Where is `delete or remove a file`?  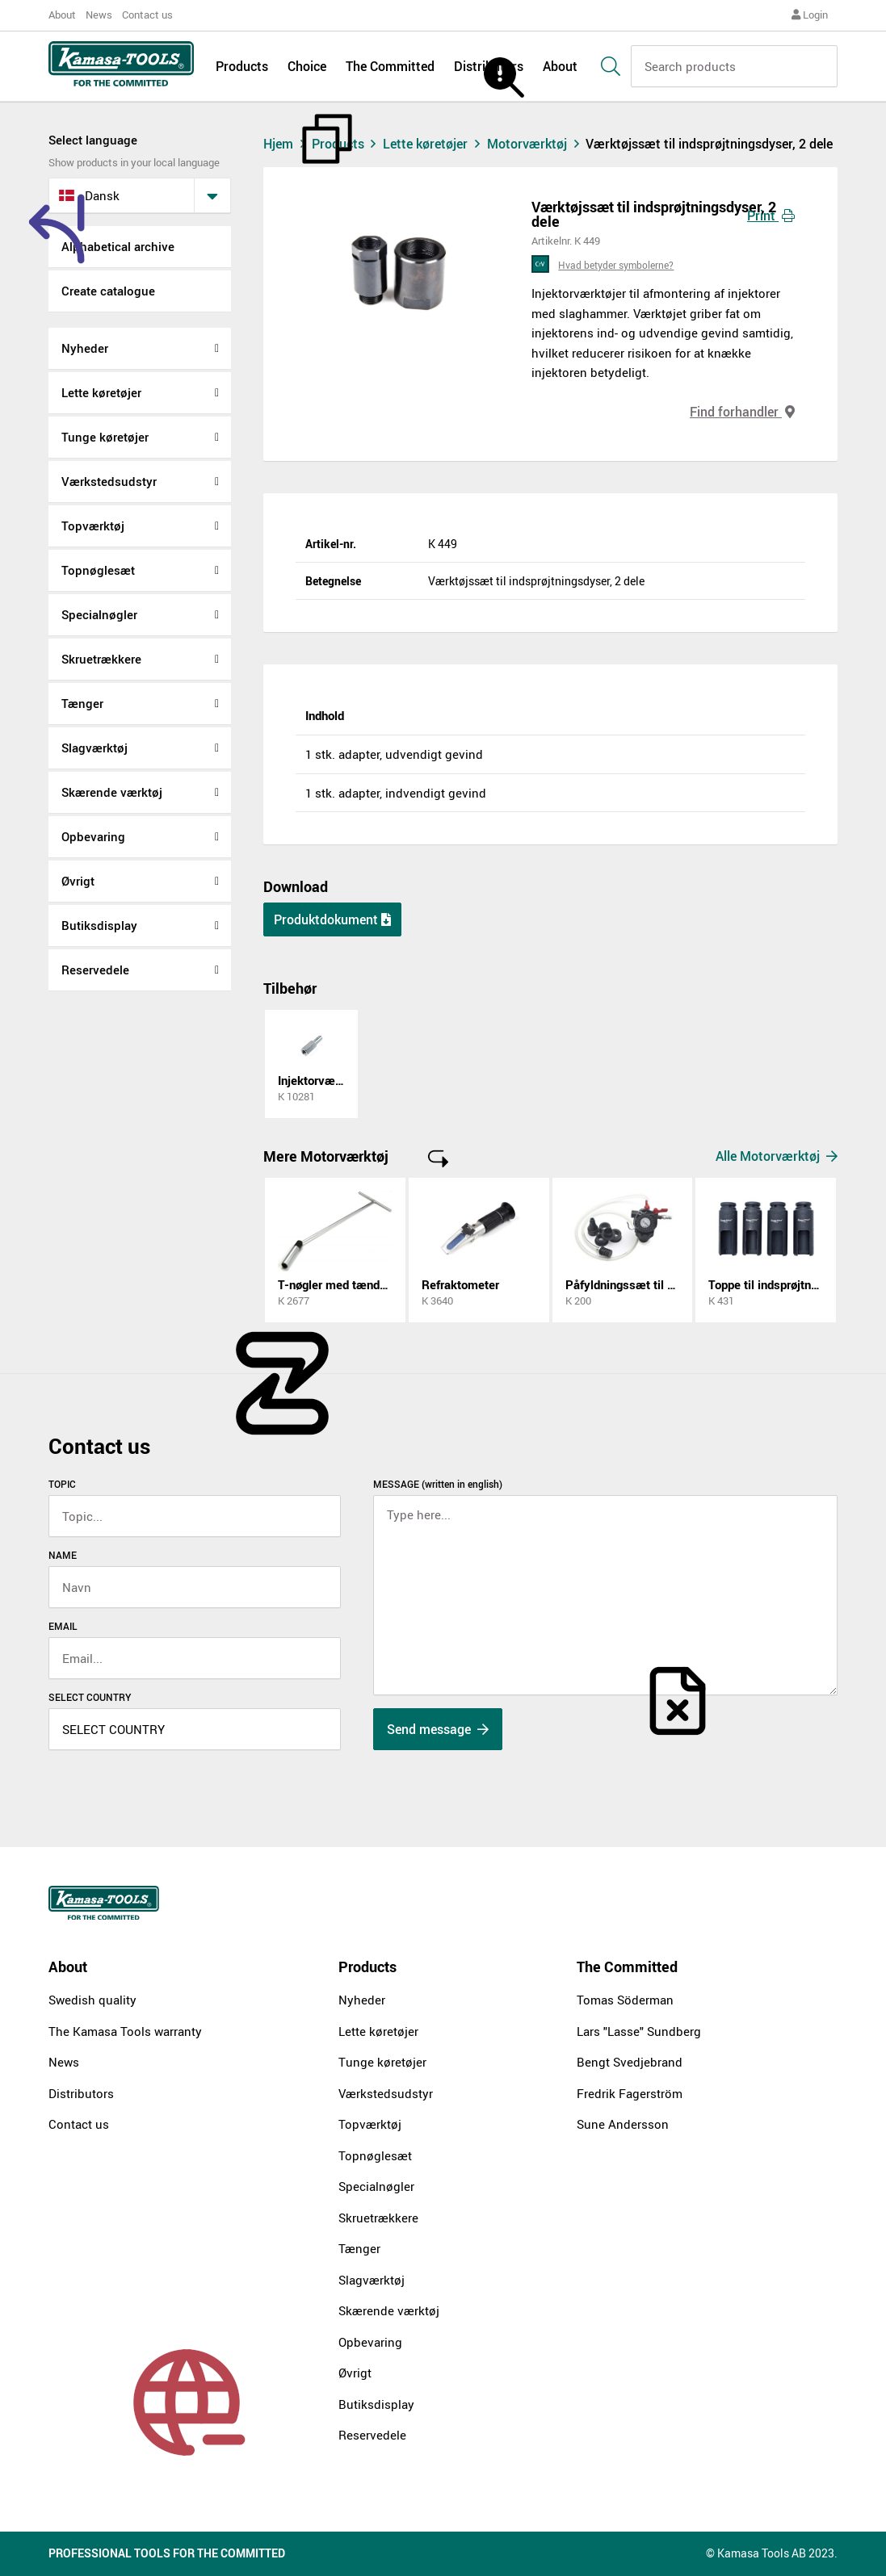 delete or remove a file is located at coordinates (678, 1701).